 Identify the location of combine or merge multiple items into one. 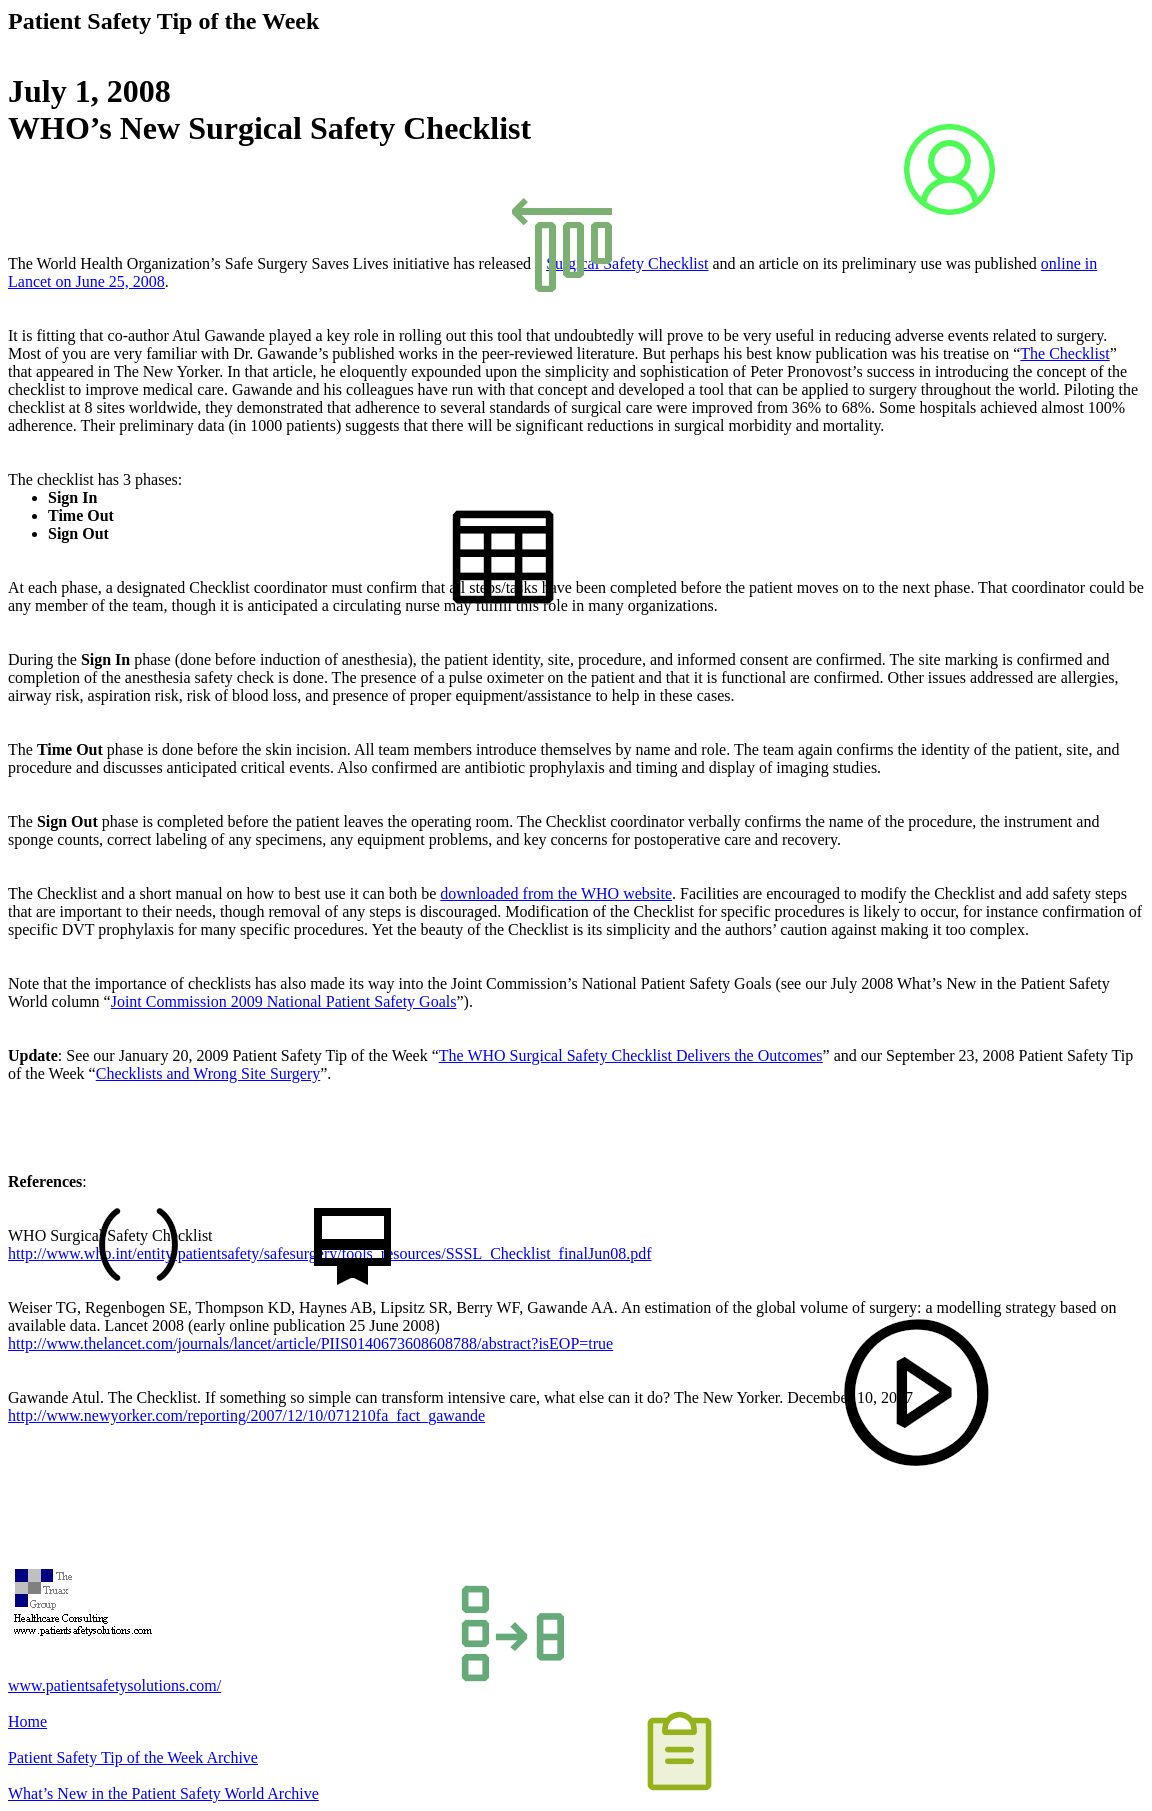
(509, 1633).